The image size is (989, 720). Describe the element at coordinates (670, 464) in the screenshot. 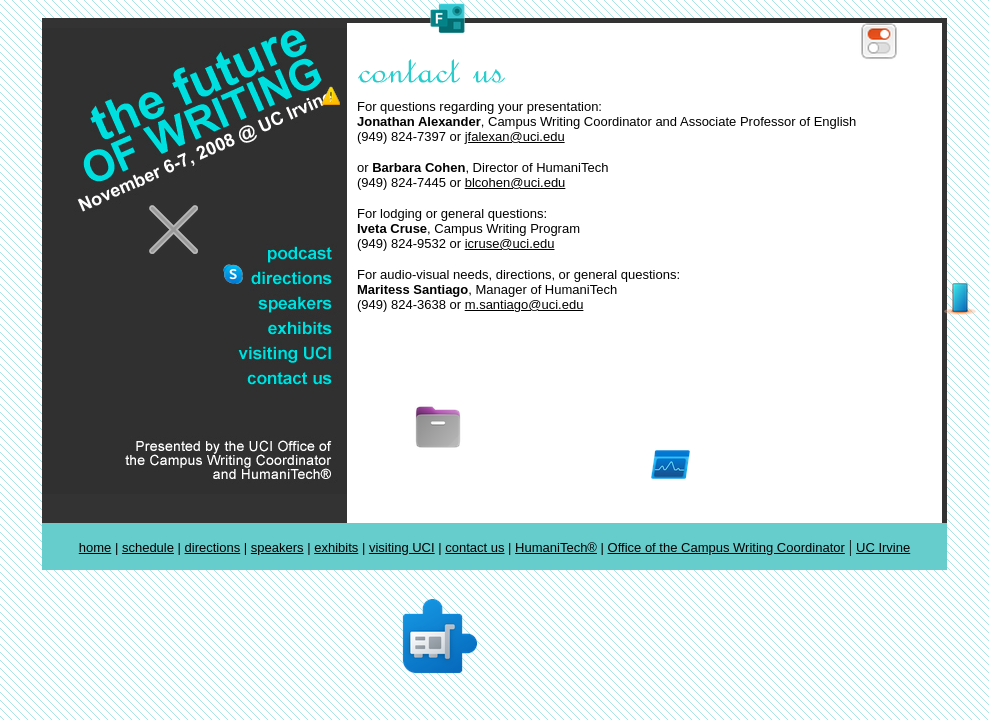

I see `open process monitor application` at that location.